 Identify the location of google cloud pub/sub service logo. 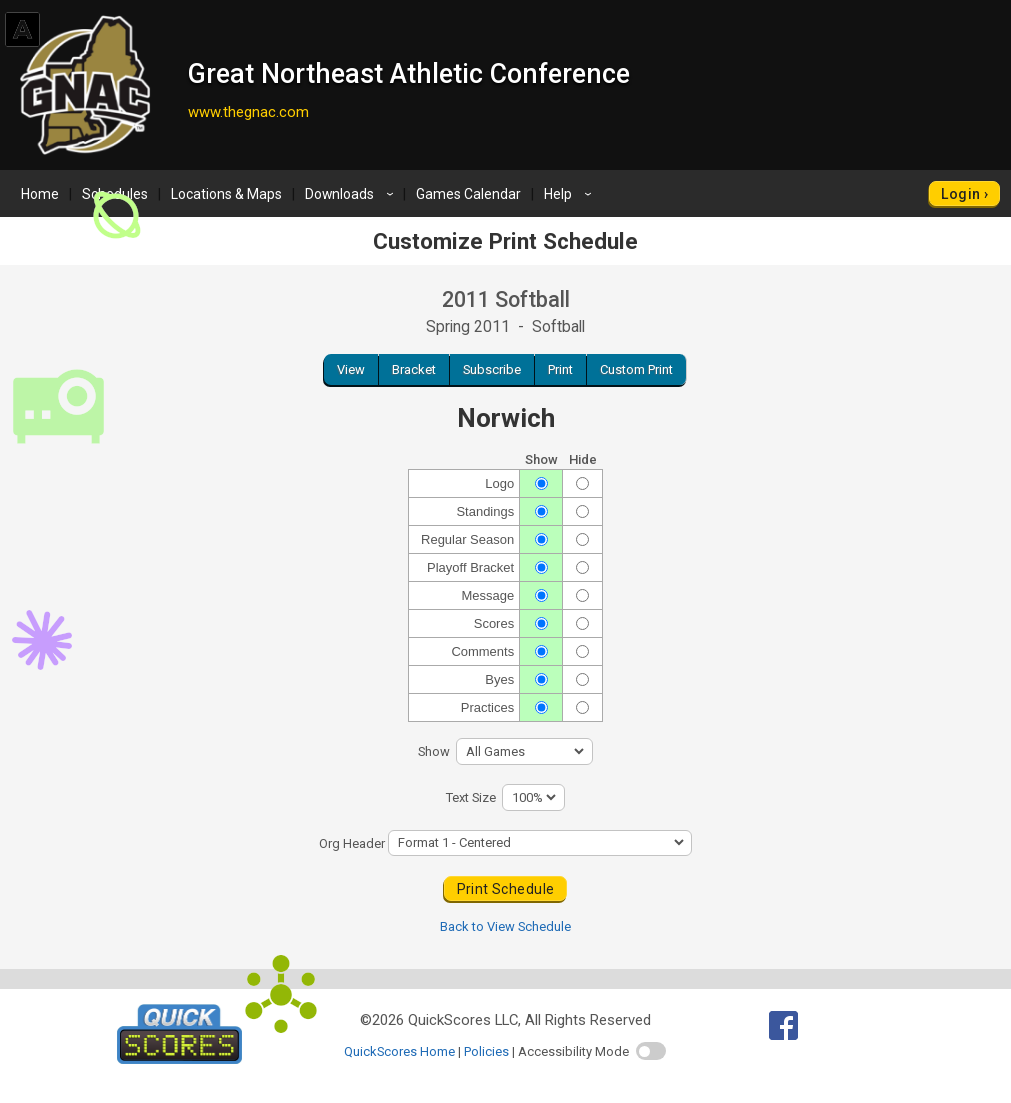
(281, 994).